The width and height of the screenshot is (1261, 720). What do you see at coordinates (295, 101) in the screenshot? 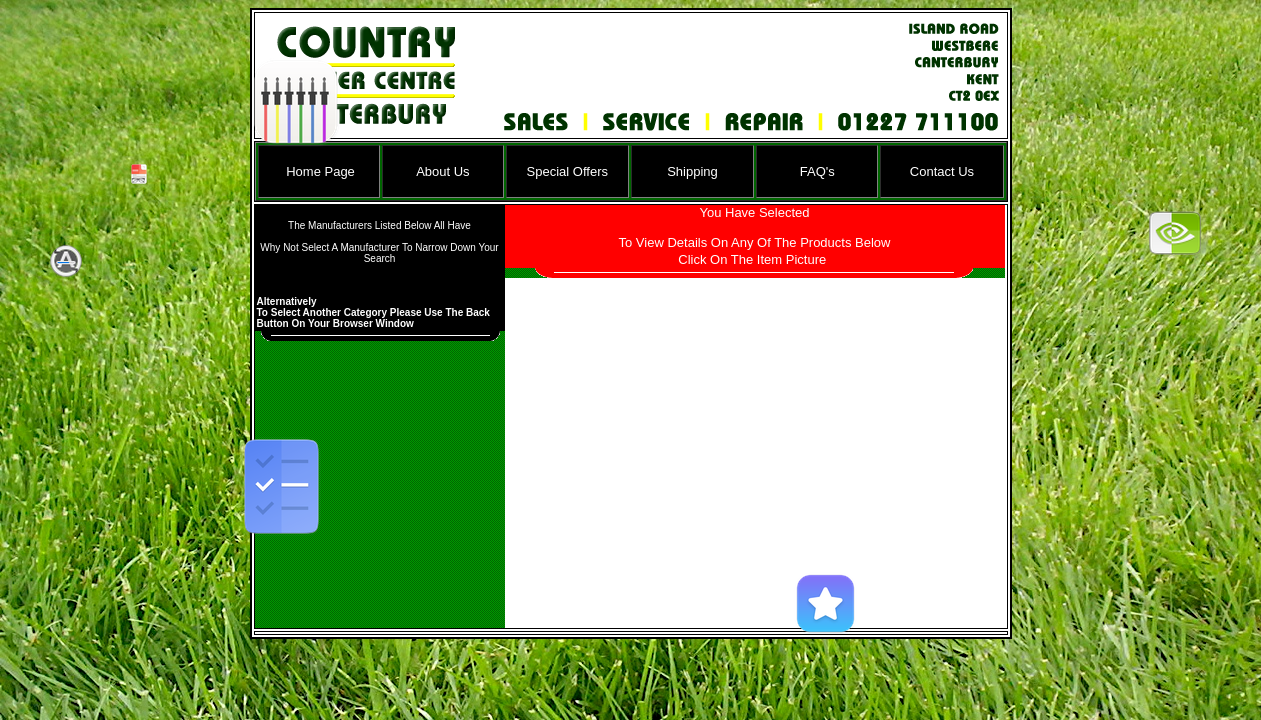
I see `open pulseview signal analysis application` at bounding box center [295, 101].